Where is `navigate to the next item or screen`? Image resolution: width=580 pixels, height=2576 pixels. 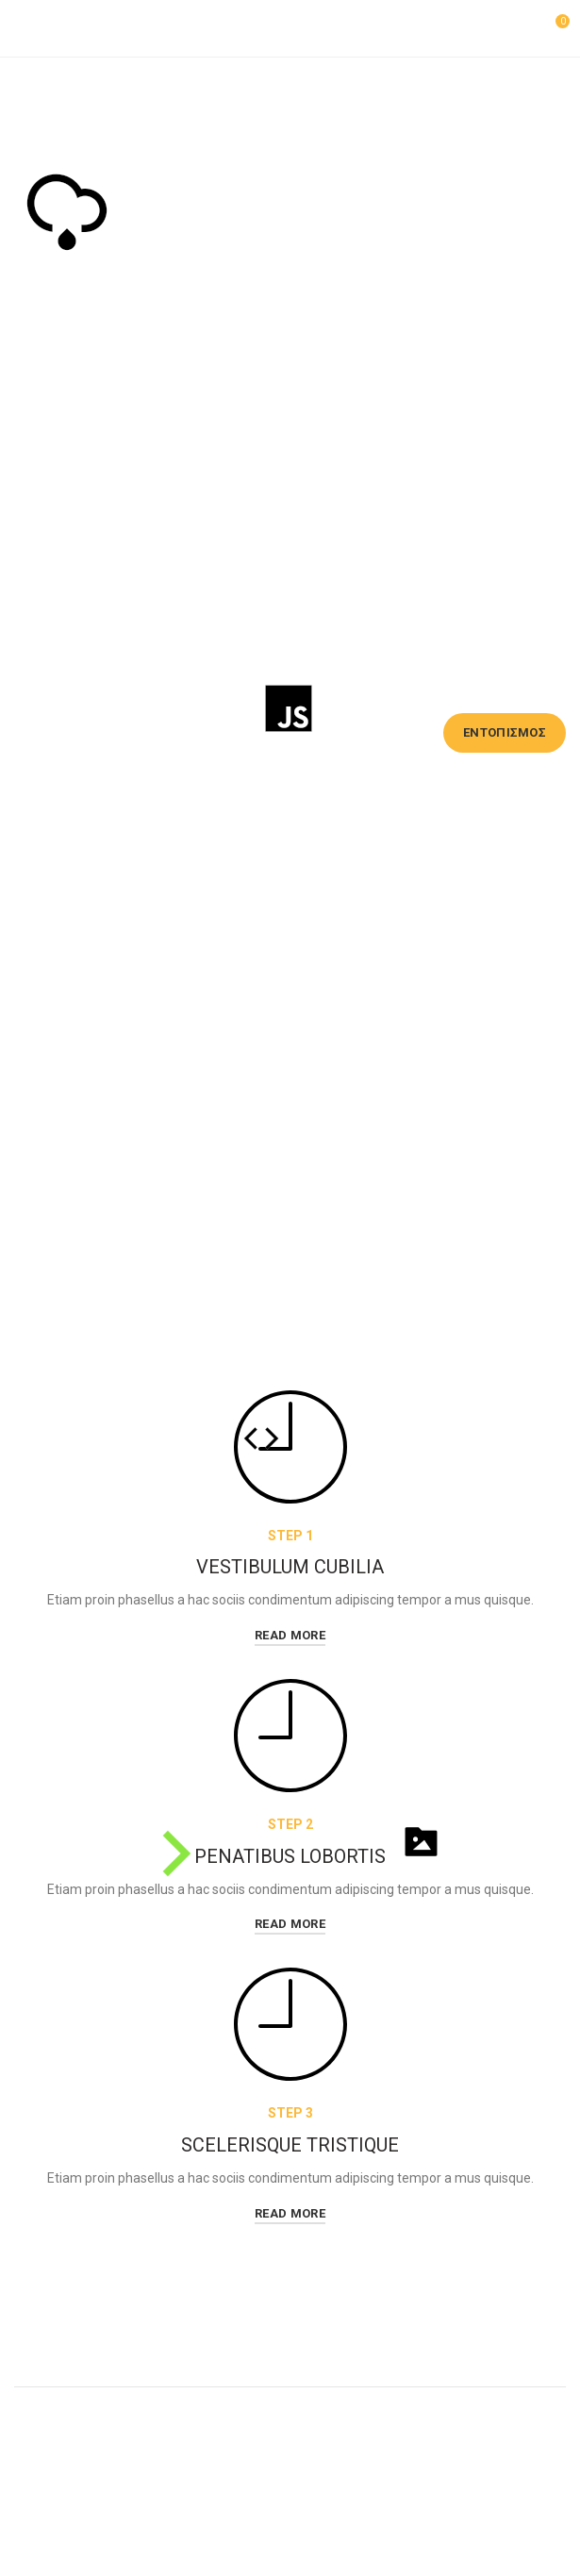 navigate to the next item or screen is located at coordinates (176, 1853).